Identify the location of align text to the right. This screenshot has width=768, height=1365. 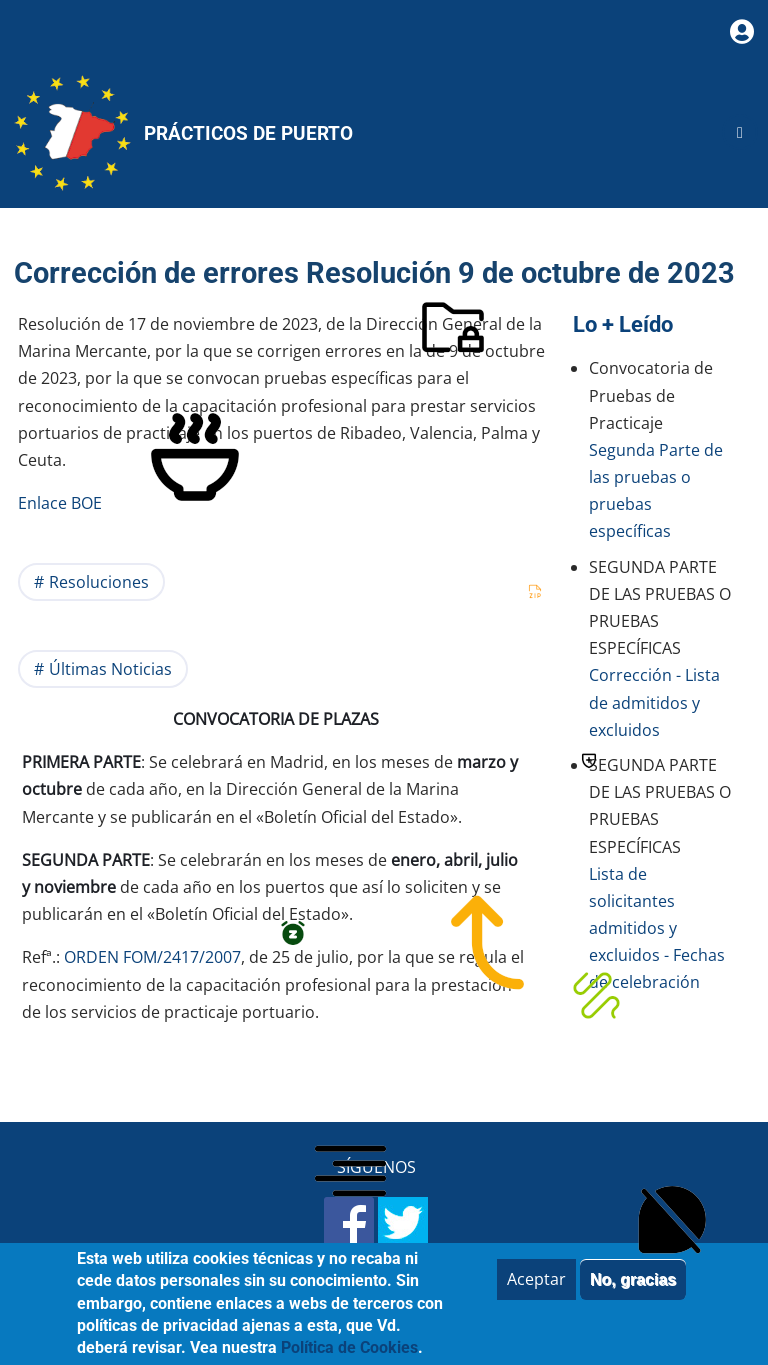
(350, 1172).